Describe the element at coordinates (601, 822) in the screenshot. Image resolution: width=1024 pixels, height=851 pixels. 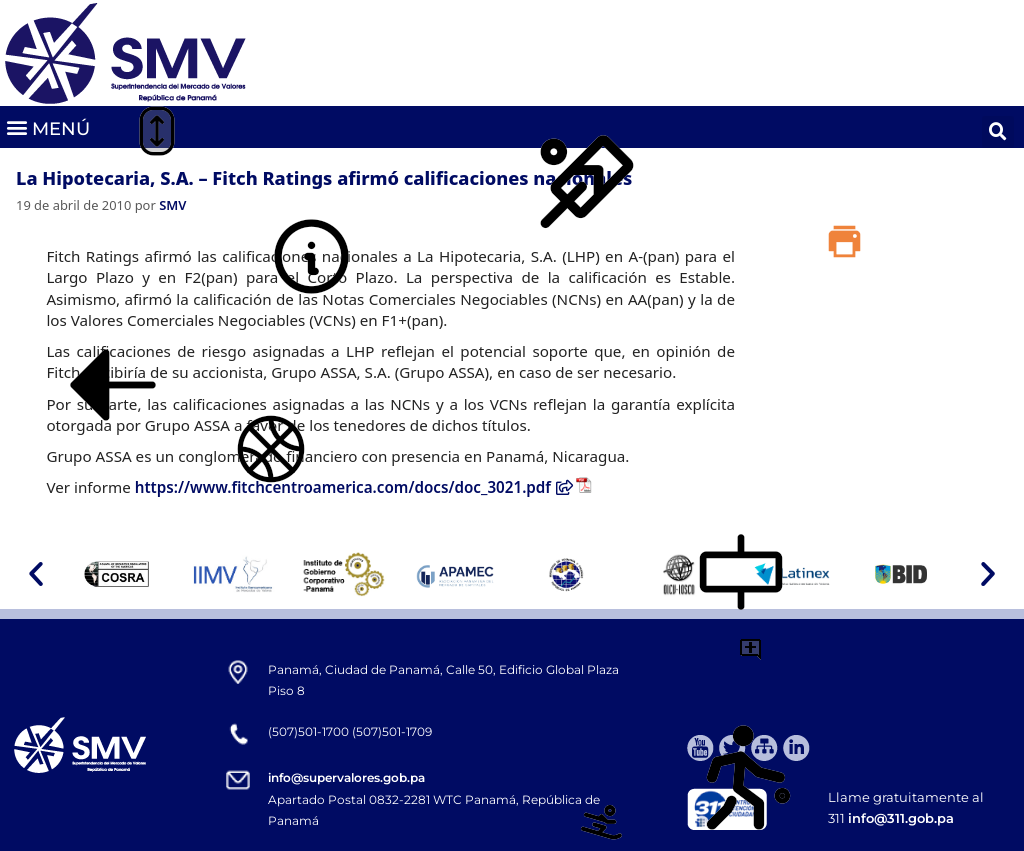
I see `access skiing or winter sports activities` at that location.